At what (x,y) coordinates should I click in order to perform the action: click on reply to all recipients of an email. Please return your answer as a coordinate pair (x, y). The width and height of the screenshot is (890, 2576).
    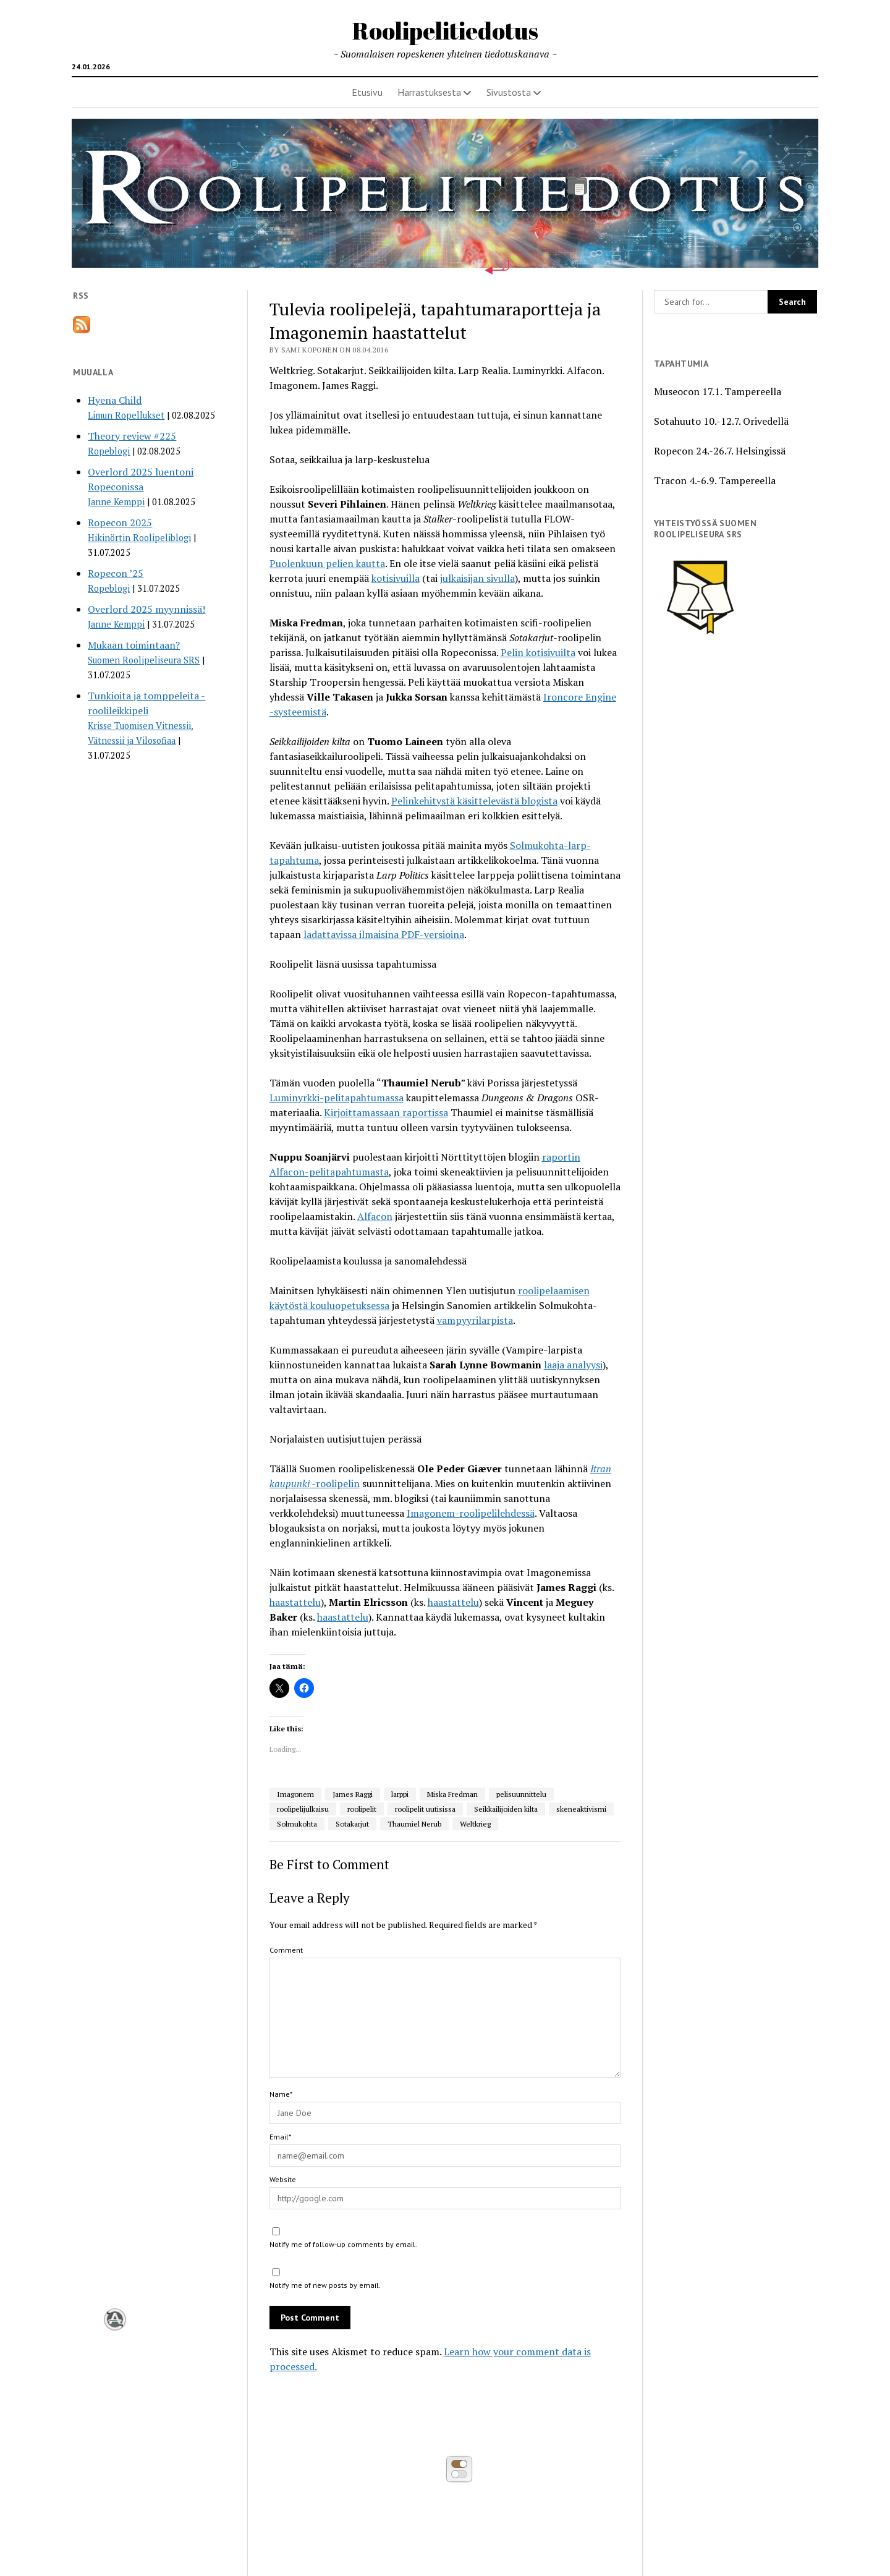
    Looking at the image, I should click on (496, 267).